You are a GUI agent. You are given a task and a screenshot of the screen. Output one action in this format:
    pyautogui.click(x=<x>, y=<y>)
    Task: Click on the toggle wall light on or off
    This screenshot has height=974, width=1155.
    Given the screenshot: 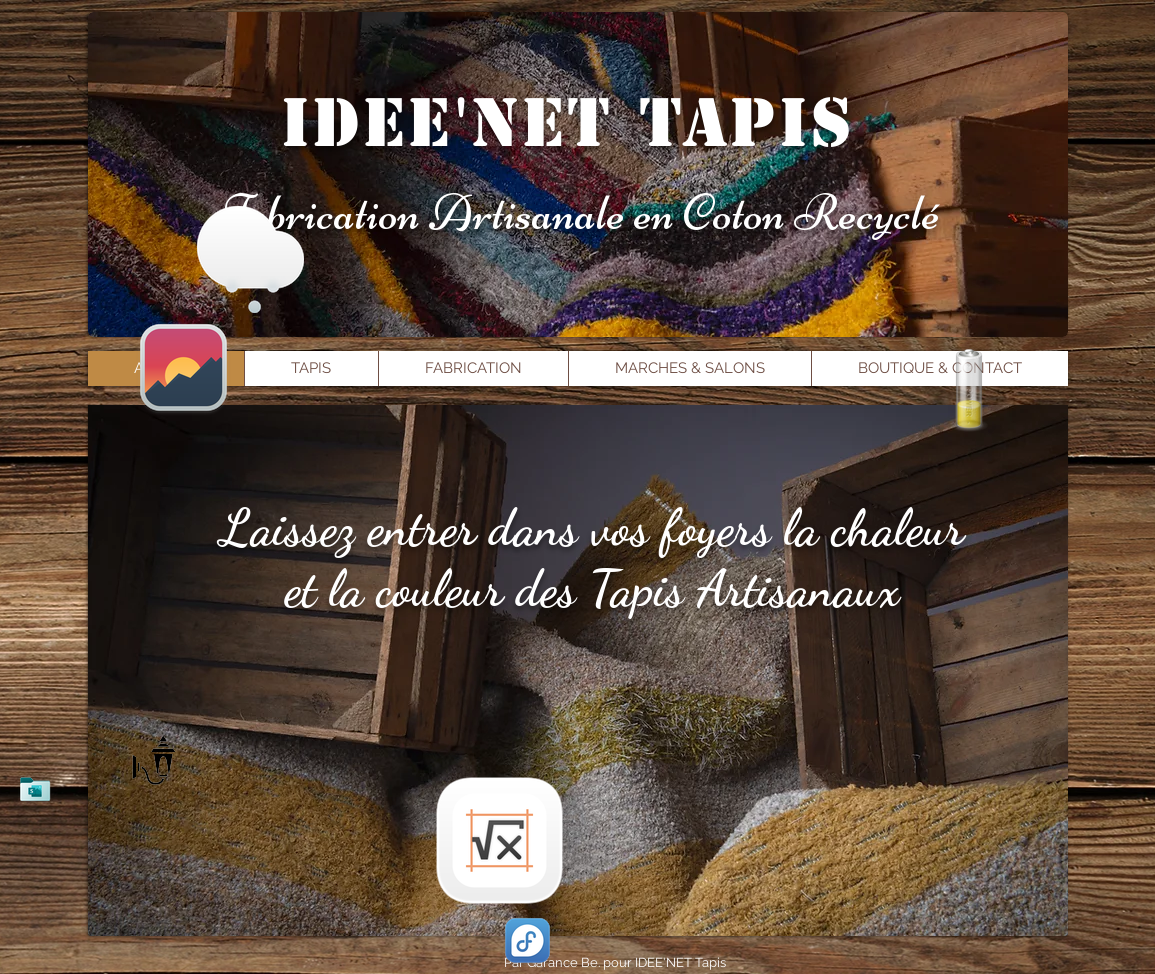 What is the action you would take?
    pyautogui.click(x=158, y=760)
    